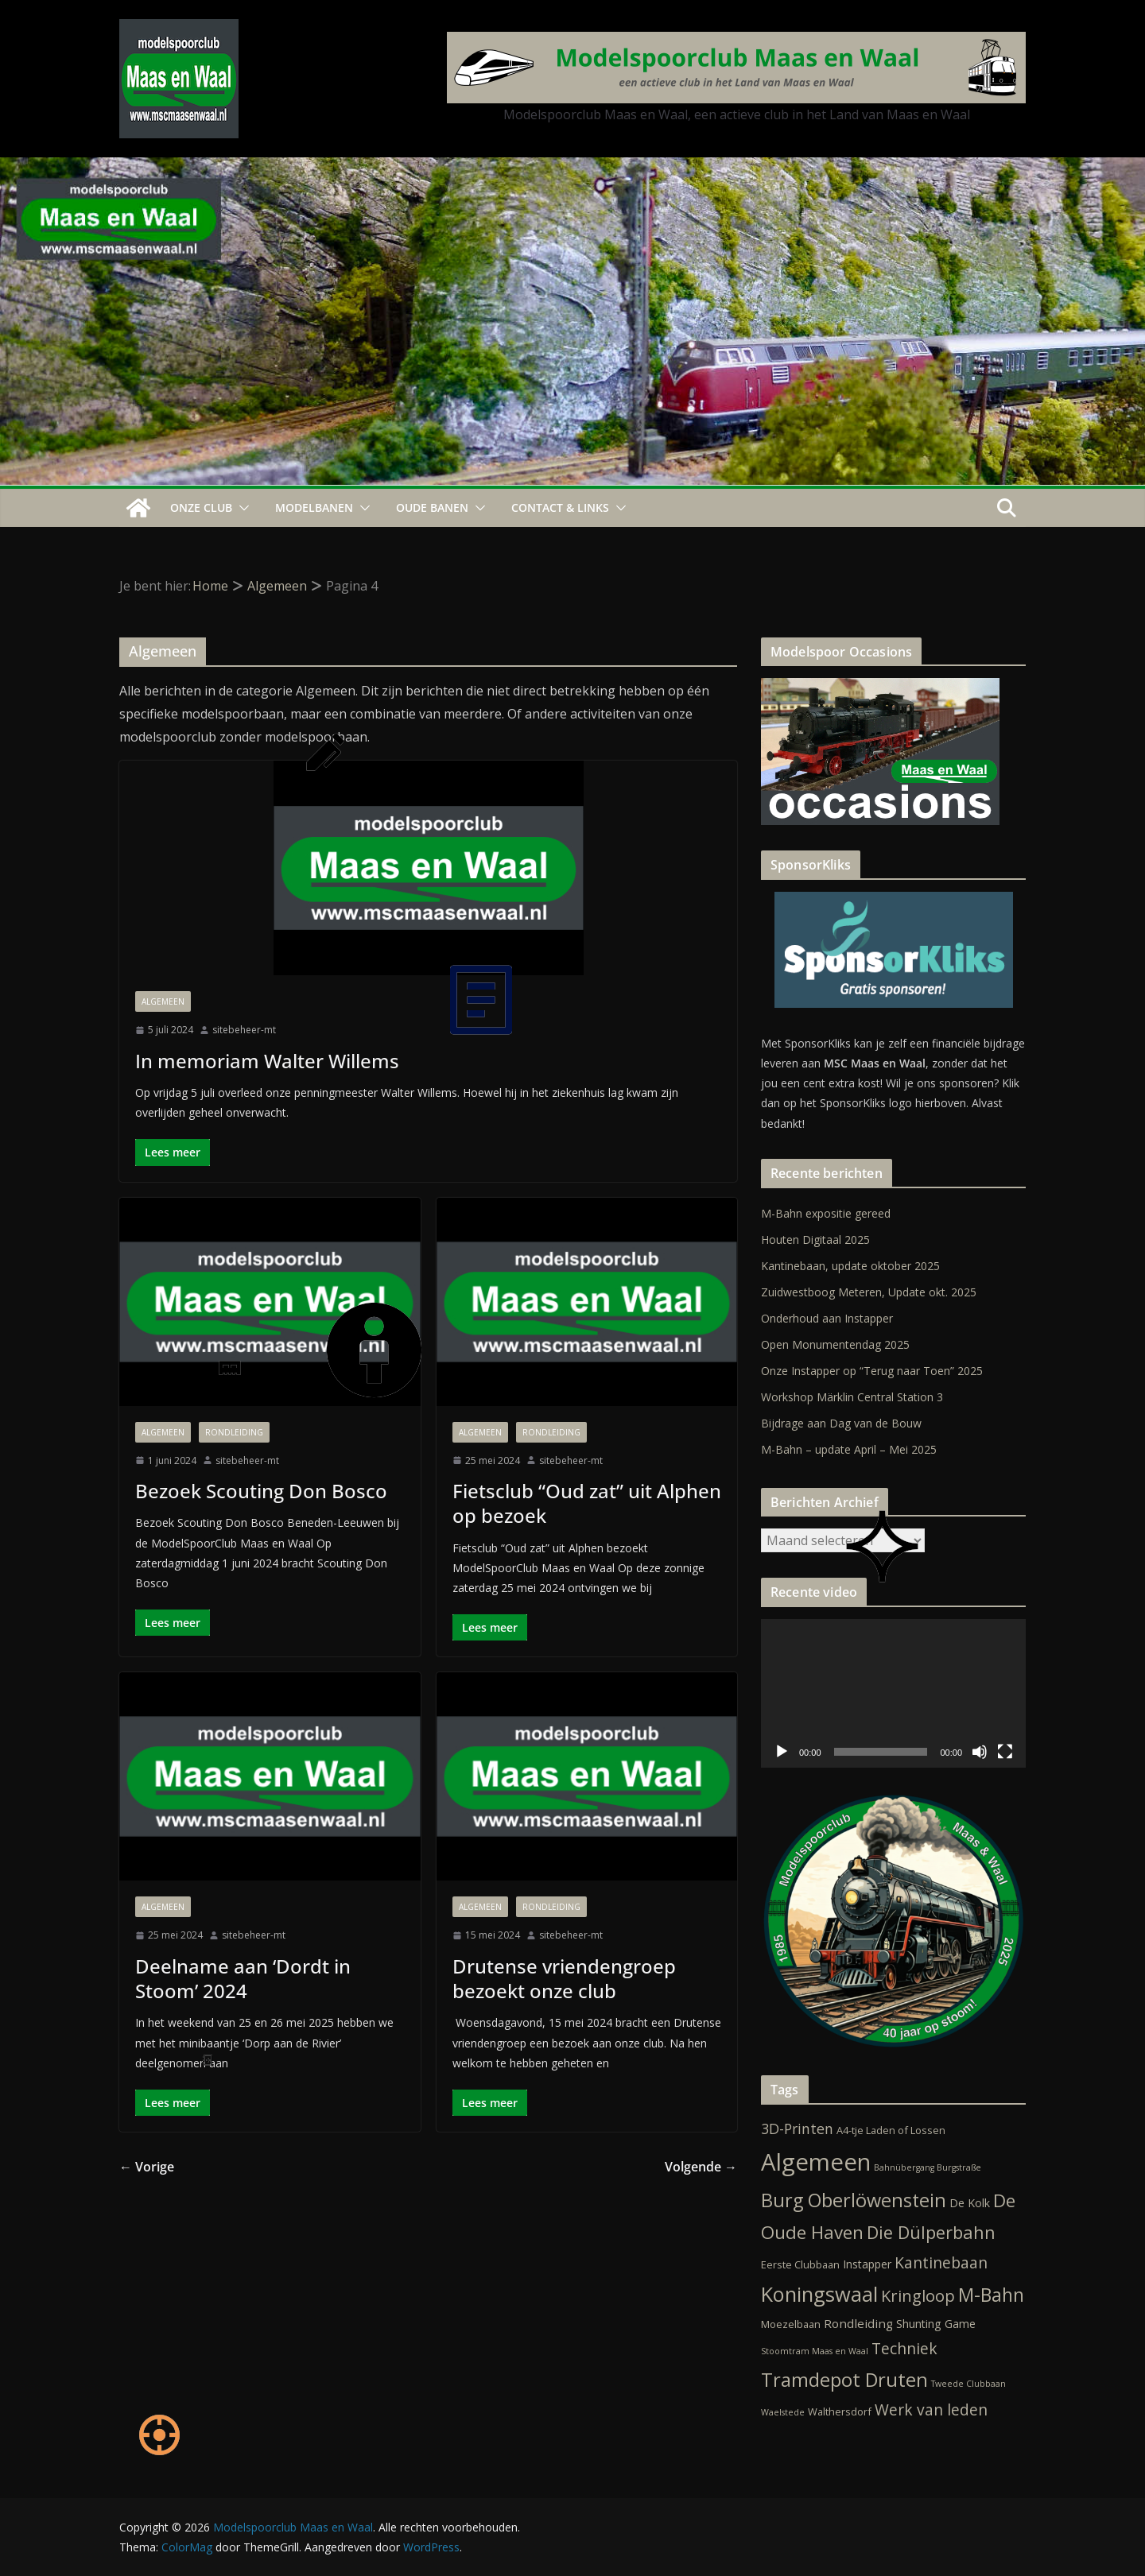 The image size is (1145, 2576). What do you see at coordinates (324, 753) in the screenshot?
I see `edit or compose new content` at bounding box center [324, 753].